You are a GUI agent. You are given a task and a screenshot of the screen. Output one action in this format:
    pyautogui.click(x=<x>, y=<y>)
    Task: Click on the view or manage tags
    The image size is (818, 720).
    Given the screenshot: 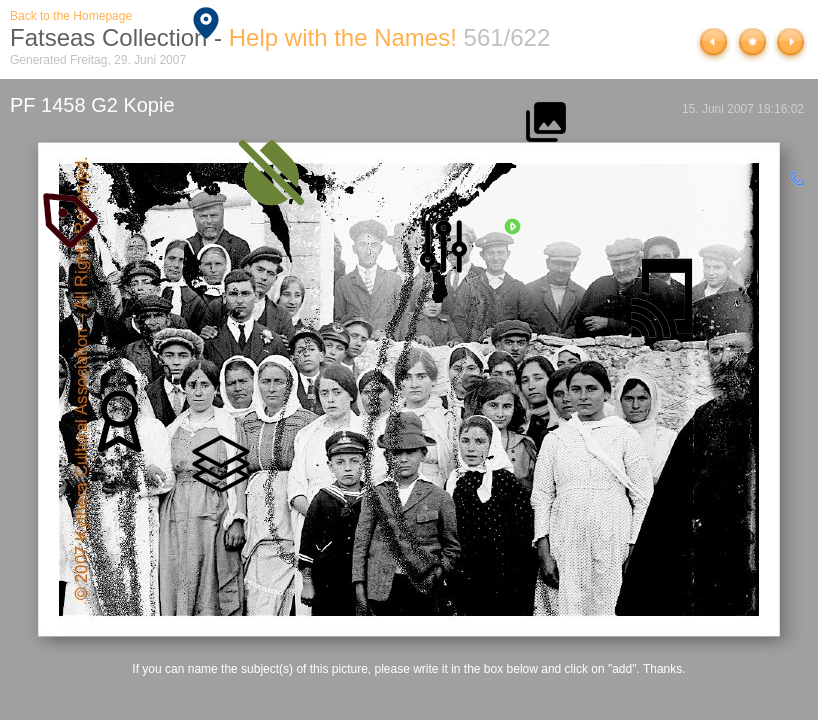 What is the action you would take?
    pyautogui.click(x=67, y=217)
    